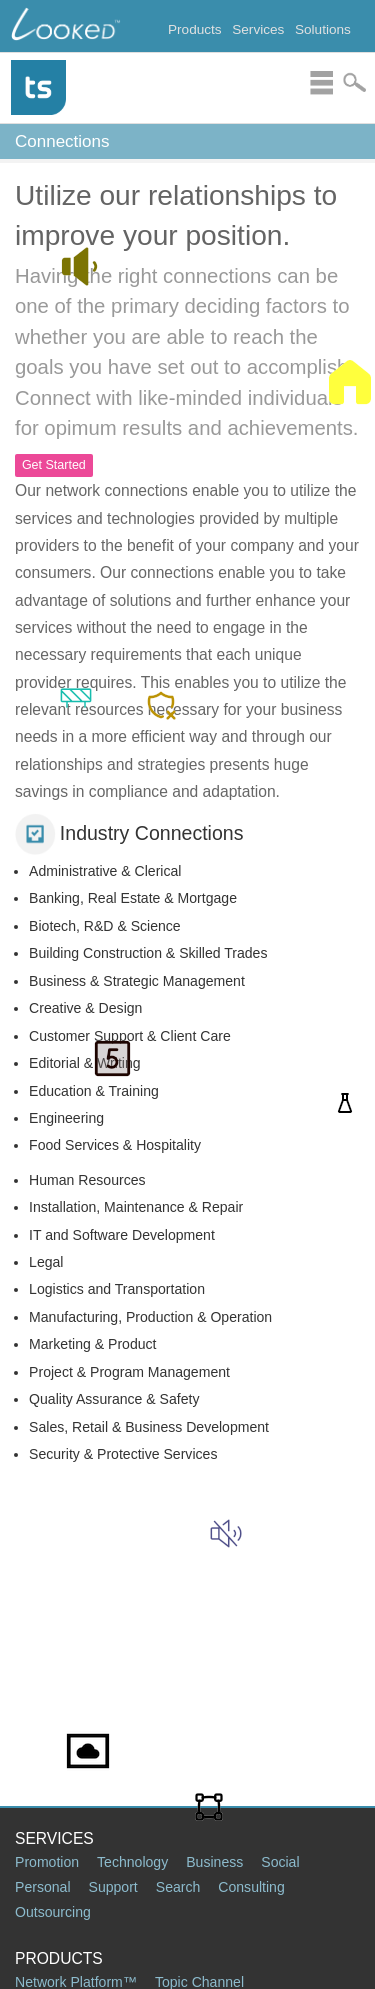  What do you see at coordinates (88, 1751) in the screenshot?
I see `access daydream or screen saver settings` at bounding box center [88, 1751].